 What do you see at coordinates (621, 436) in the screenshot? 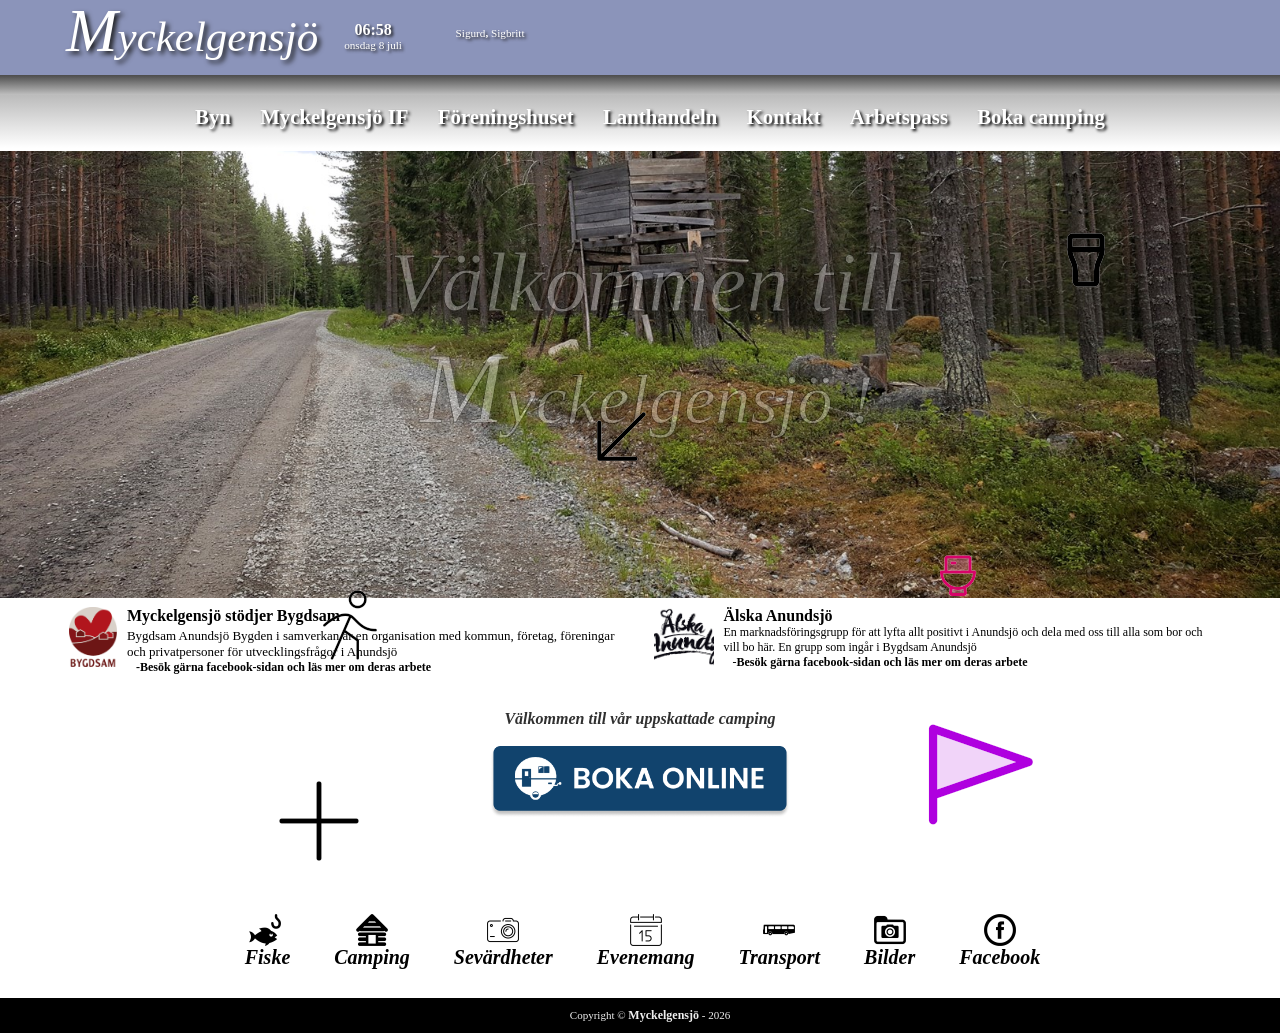
I see `navigate to previous or lower-left content` at bounding box center [621, 436].